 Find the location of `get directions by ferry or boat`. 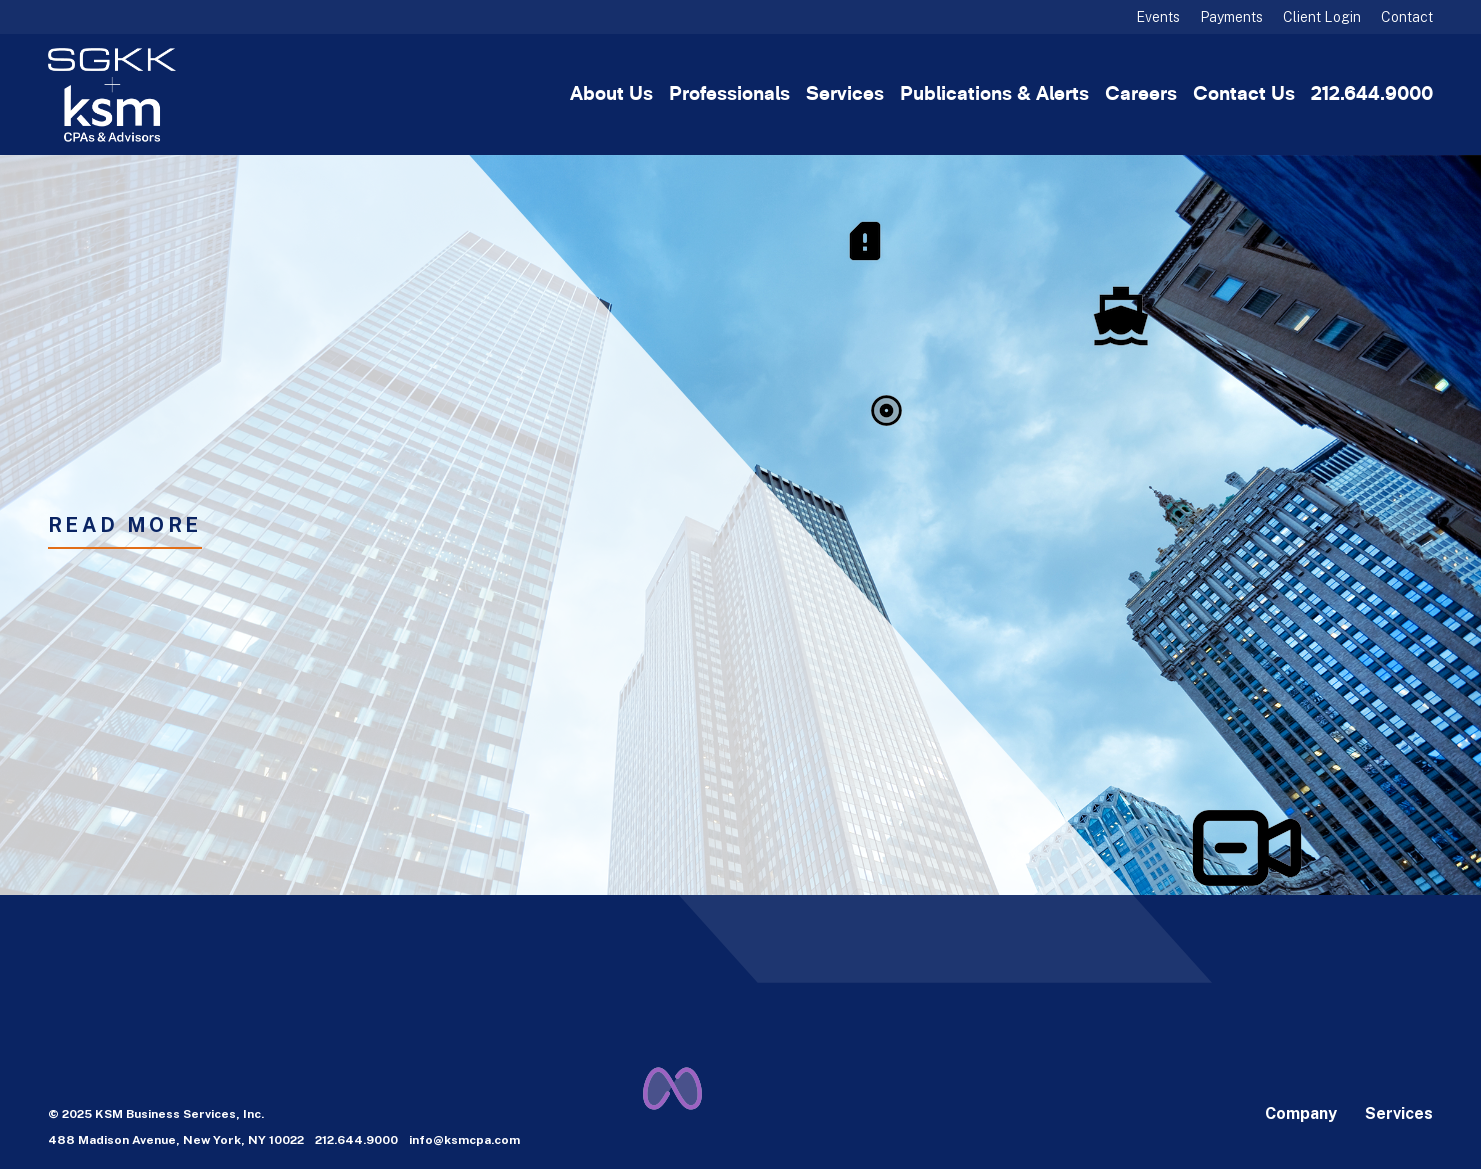

get directions by ferry or boat is located at coordinates (1121, 316).